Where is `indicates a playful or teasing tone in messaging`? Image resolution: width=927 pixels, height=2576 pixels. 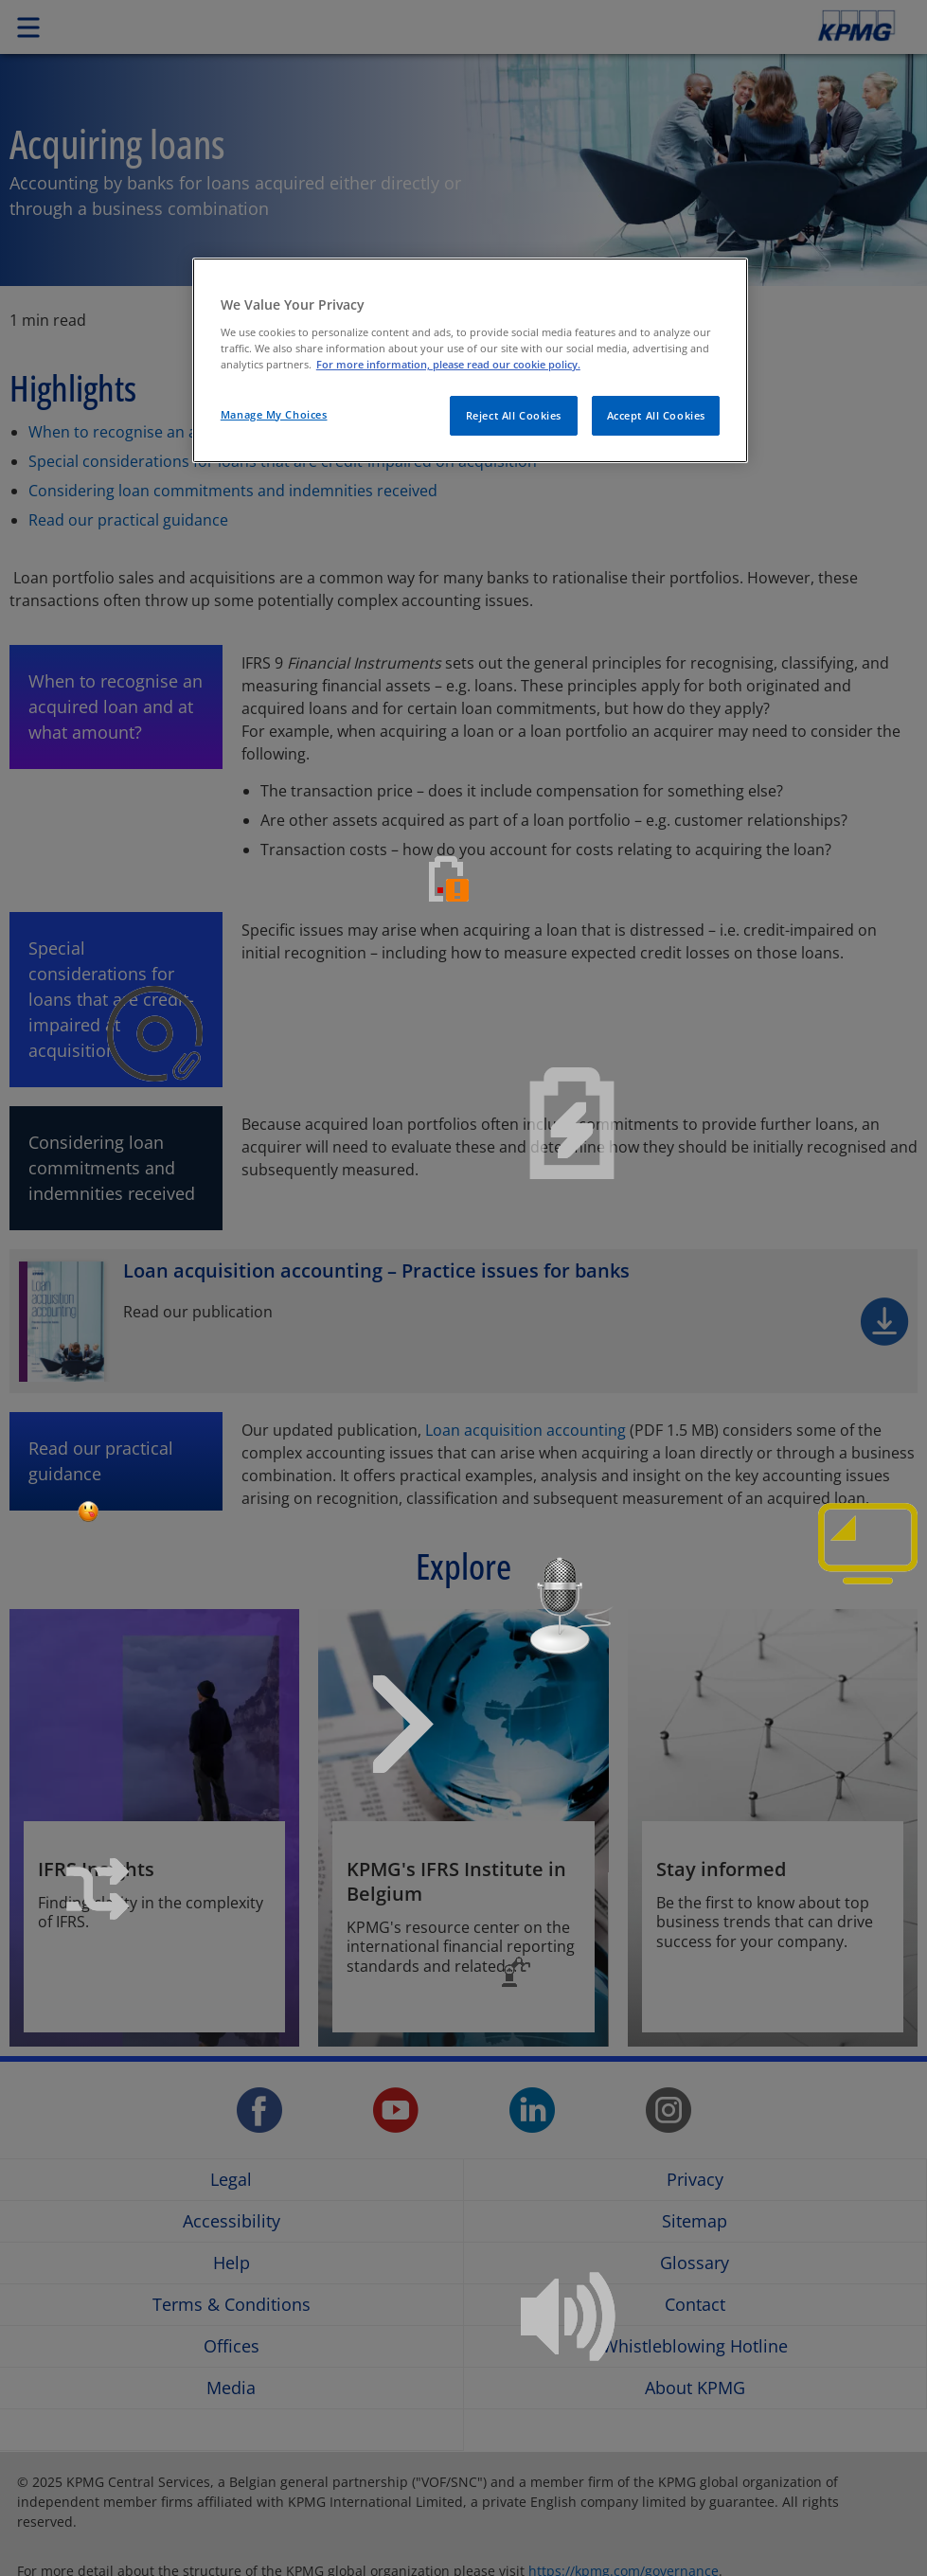 indicates a playful or teasing tone in messaging is located at coordinates (88, 1512).